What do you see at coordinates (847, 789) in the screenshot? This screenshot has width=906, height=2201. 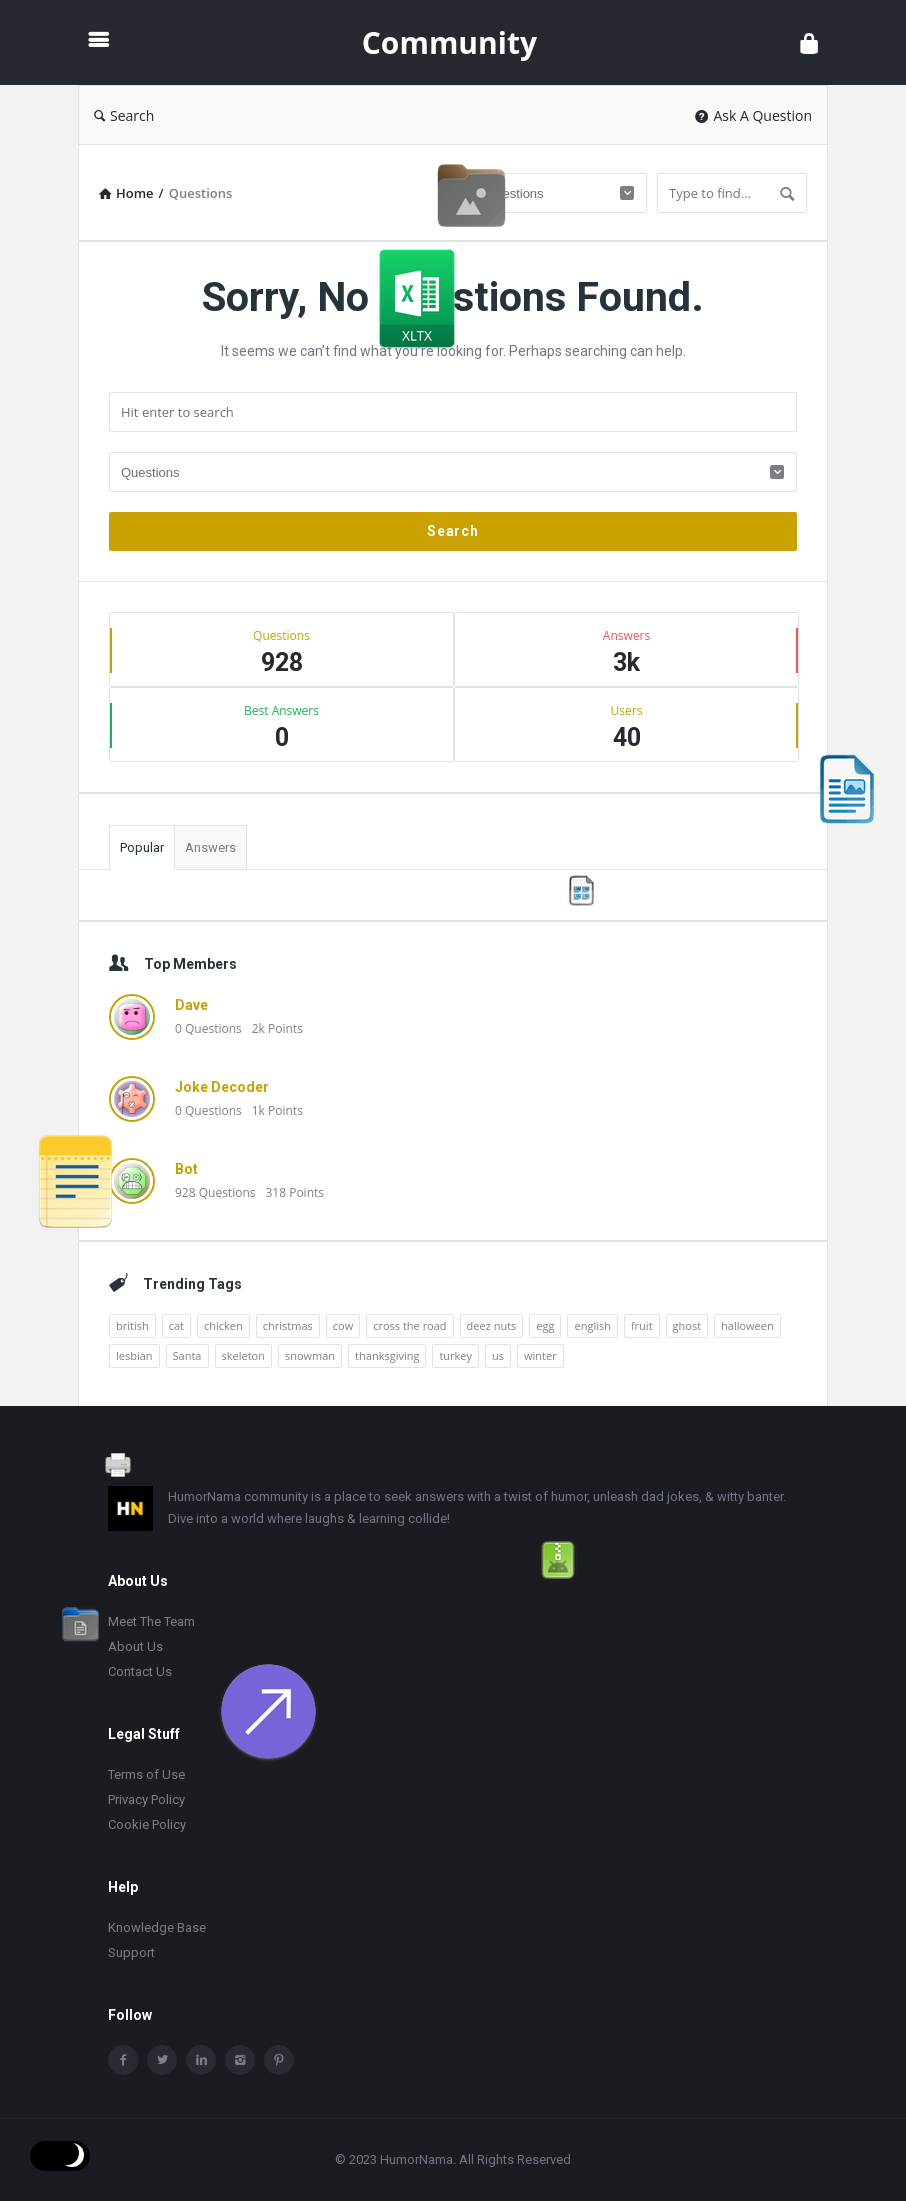 I see `open an opendocument text template file` at bounding box center [847, 789].